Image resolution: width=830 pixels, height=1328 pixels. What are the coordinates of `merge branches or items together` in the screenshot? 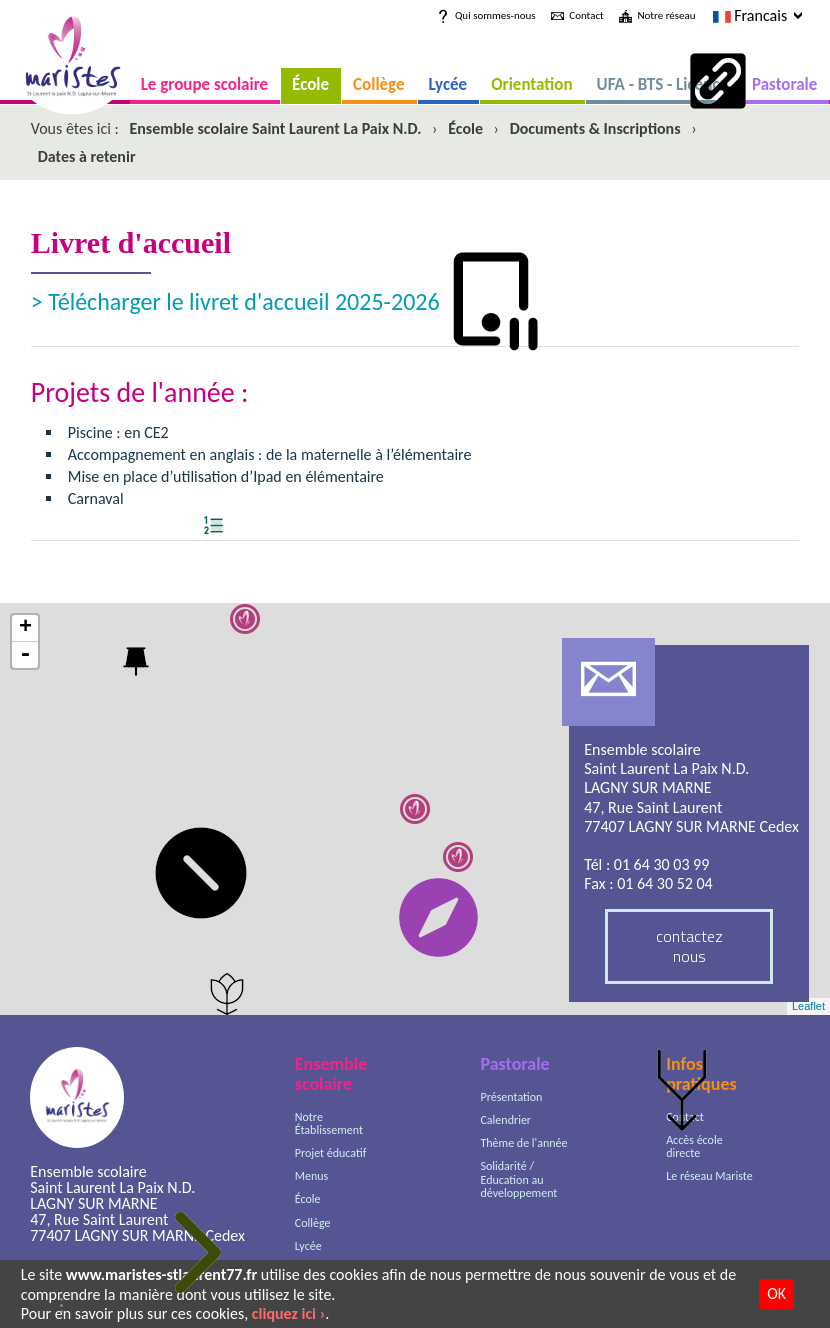 It's located at (682, 1087).